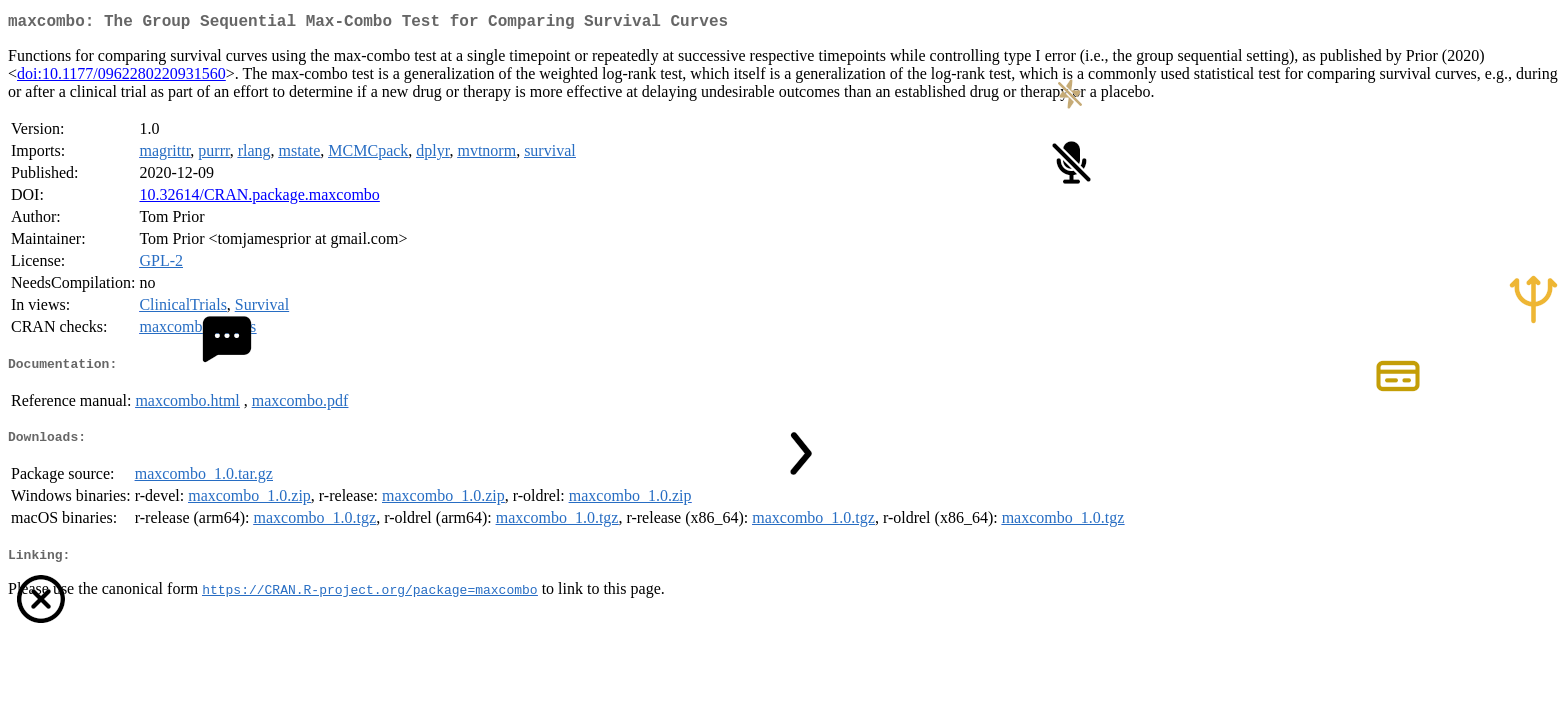  What do you see at coordinates (1071, 162) in the screenshot?
I see `microphone is muted` at bounding box center [1071, 162].